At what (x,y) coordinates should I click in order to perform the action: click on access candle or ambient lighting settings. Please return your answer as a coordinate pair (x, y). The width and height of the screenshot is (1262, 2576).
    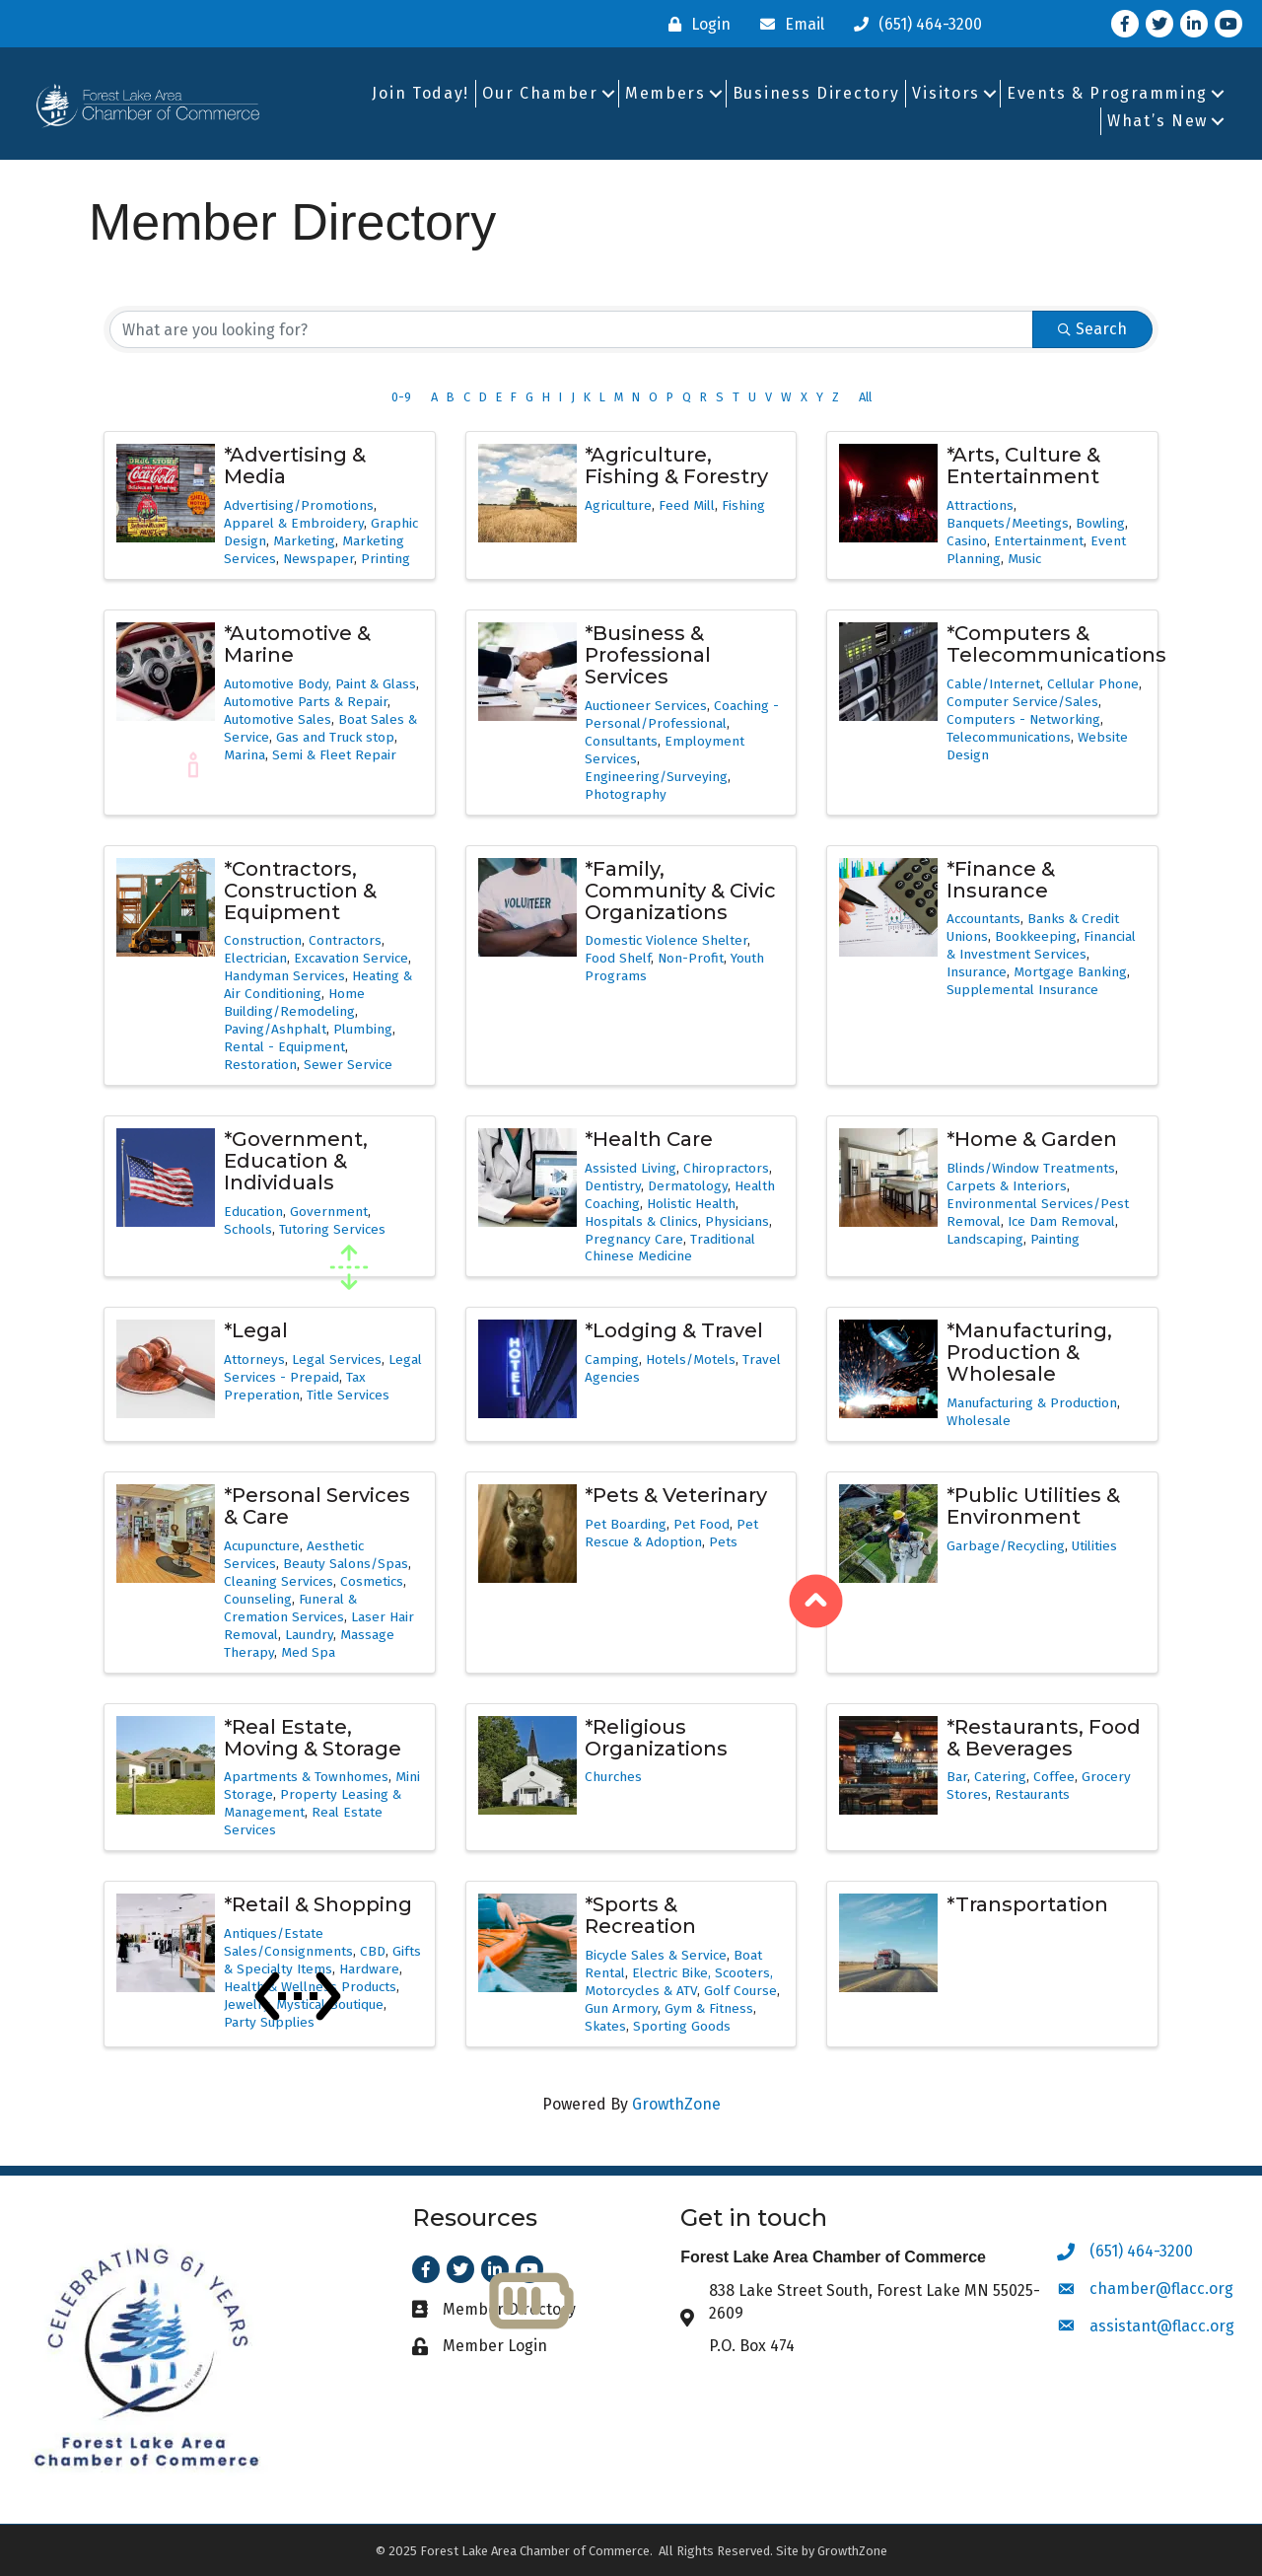
    Looking at the image, I should click on (193, 765).